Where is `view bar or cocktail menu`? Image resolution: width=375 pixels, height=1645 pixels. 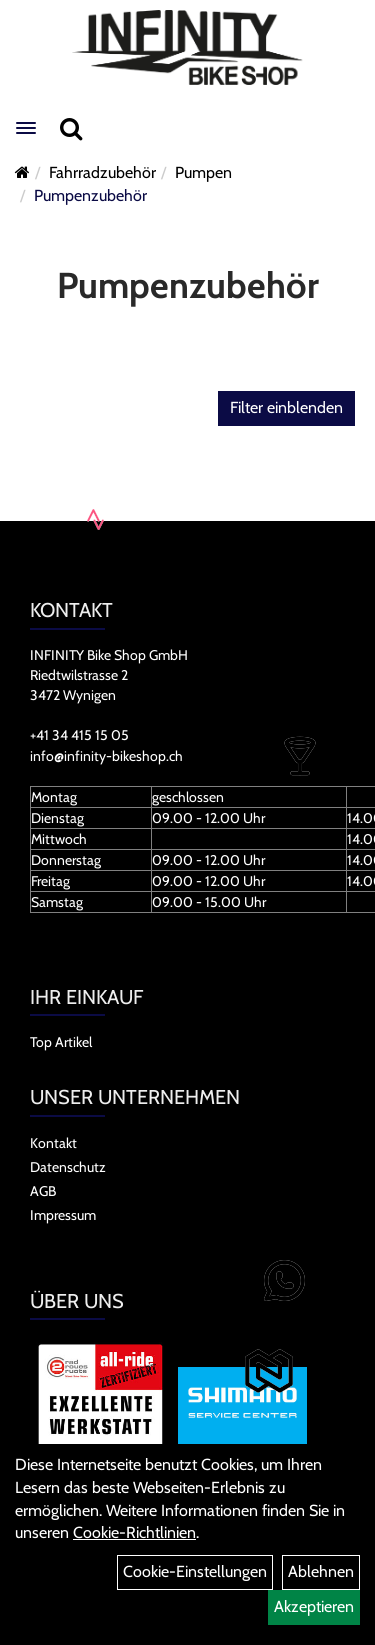 view bar or cocktail menu is located at coordinates (300, 756).